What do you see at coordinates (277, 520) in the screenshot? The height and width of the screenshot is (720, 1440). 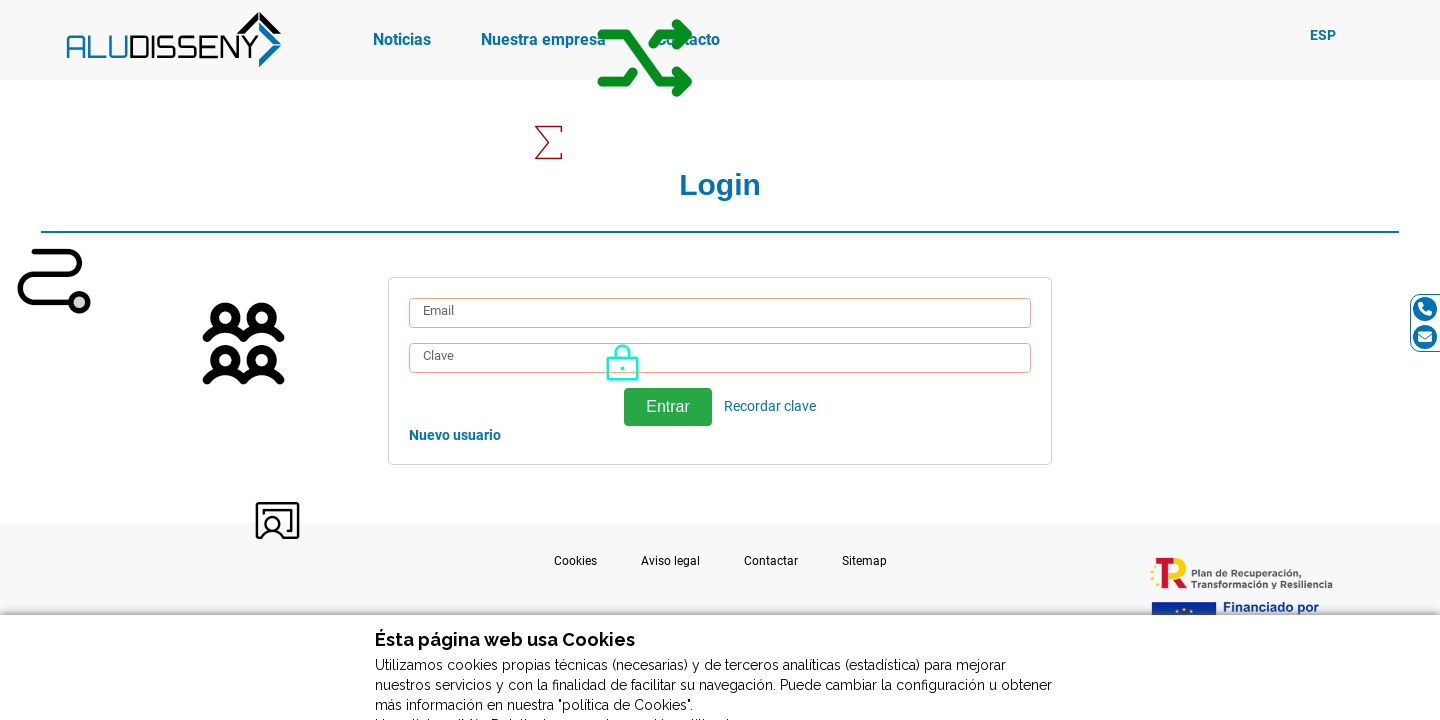 I see `access teaching or presentation tools` at bounding box center [277, 520].